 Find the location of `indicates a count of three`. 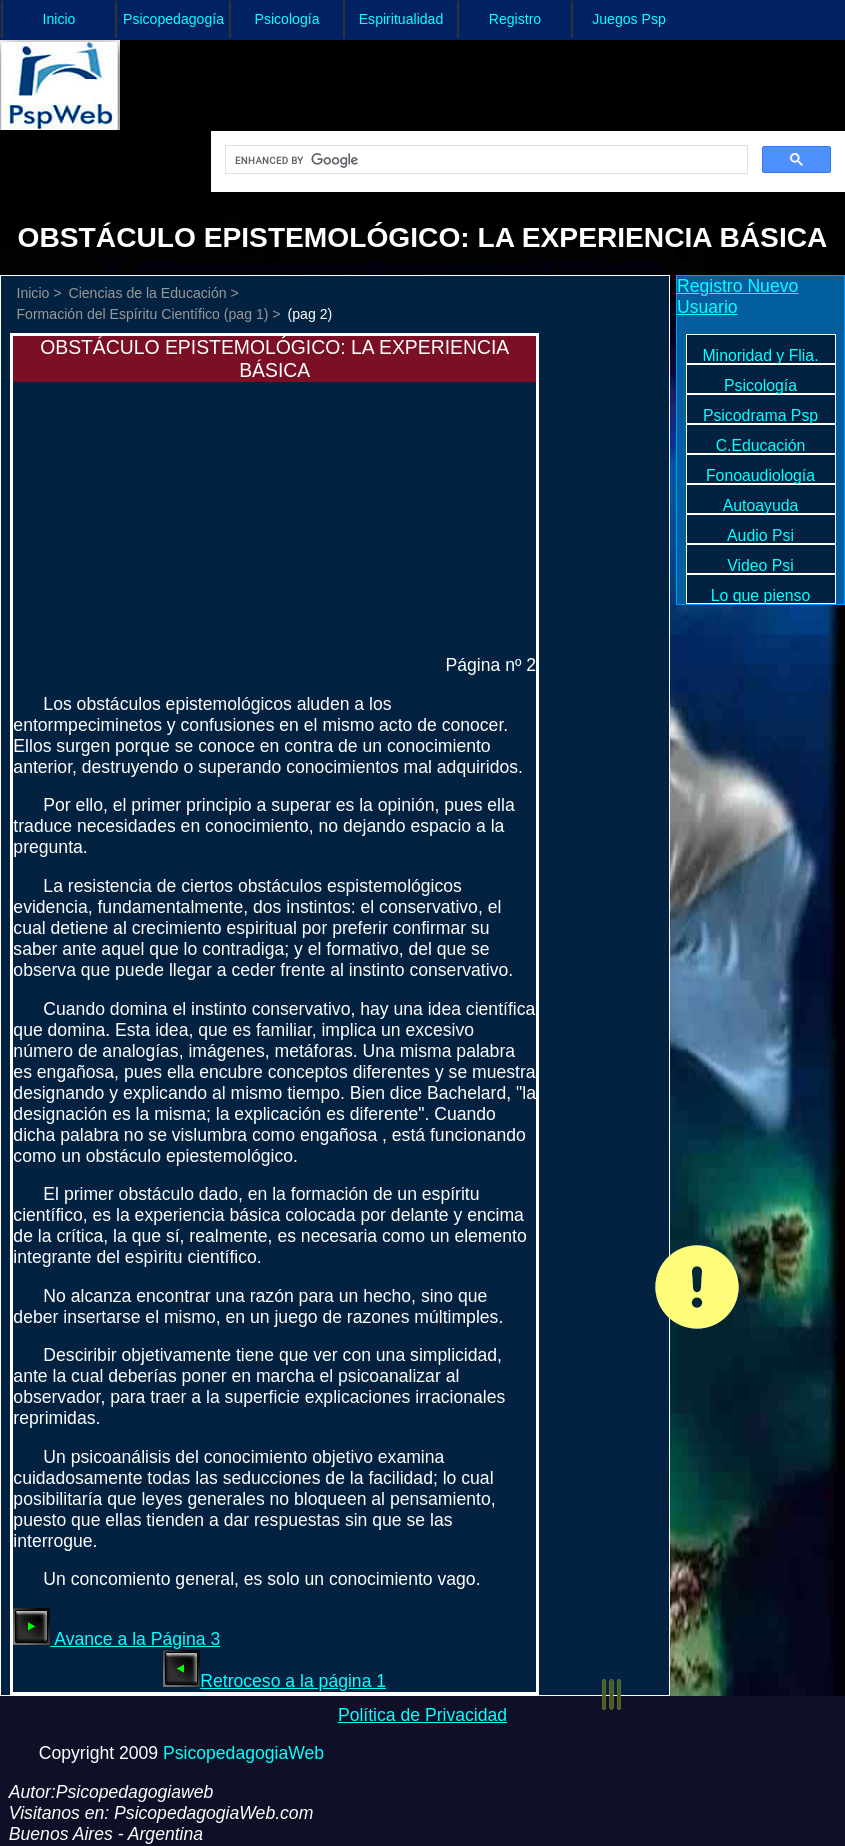

indicates a count of three is located at coordinates (611, 1694).